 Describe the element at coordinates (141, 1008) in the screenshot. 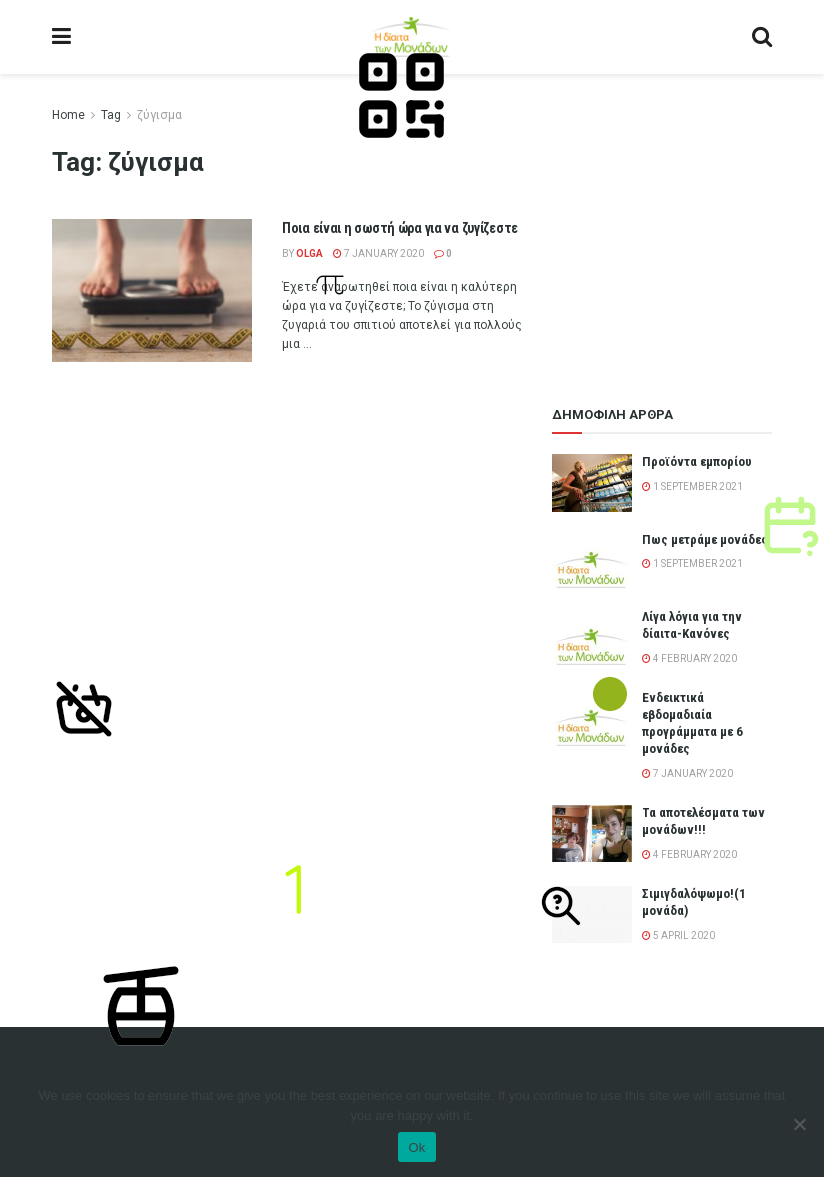

I see `access ski lift or cable car information` at that location.